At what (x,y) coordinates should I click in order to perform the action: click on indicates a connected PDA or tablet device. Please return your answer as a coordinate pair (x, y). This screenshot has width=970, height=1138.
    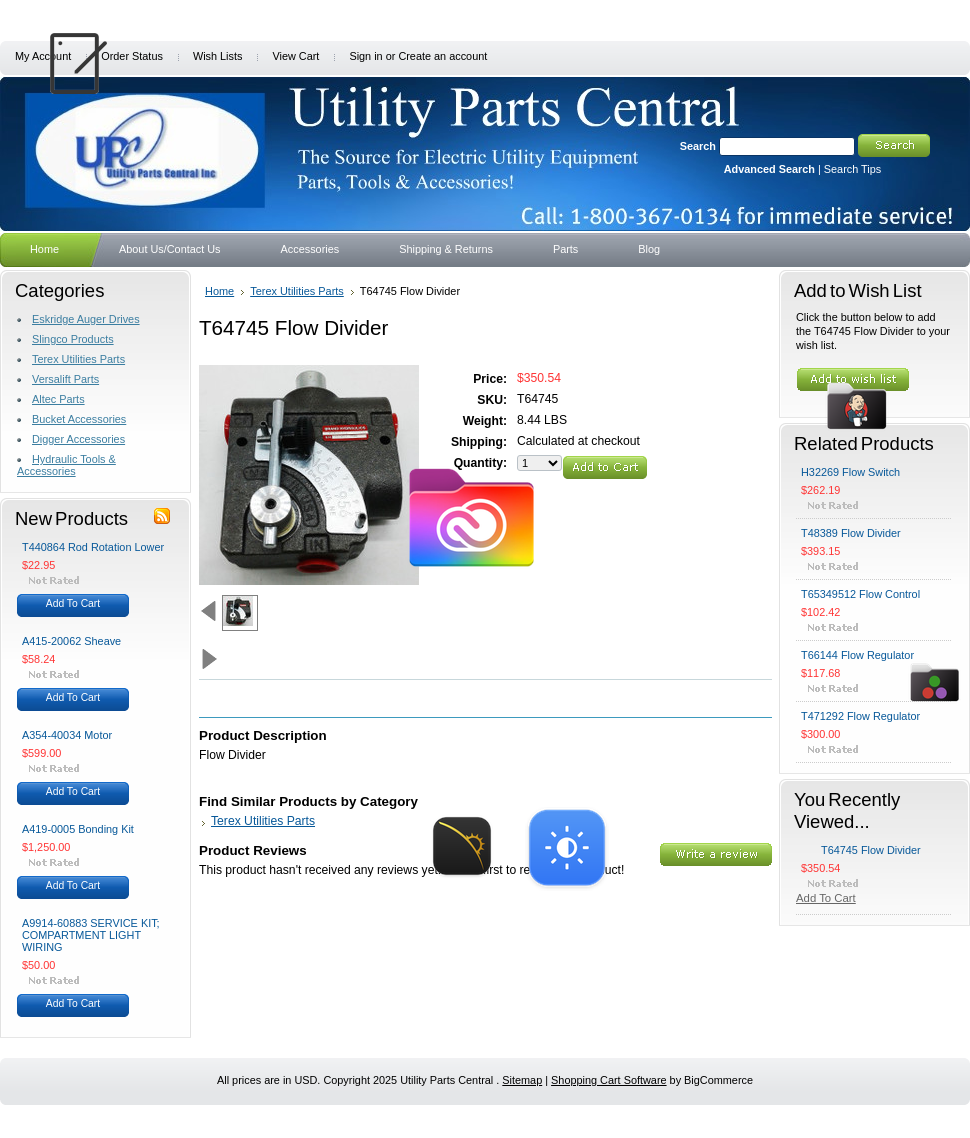
    Looking at the image, I should click on (74, 61).